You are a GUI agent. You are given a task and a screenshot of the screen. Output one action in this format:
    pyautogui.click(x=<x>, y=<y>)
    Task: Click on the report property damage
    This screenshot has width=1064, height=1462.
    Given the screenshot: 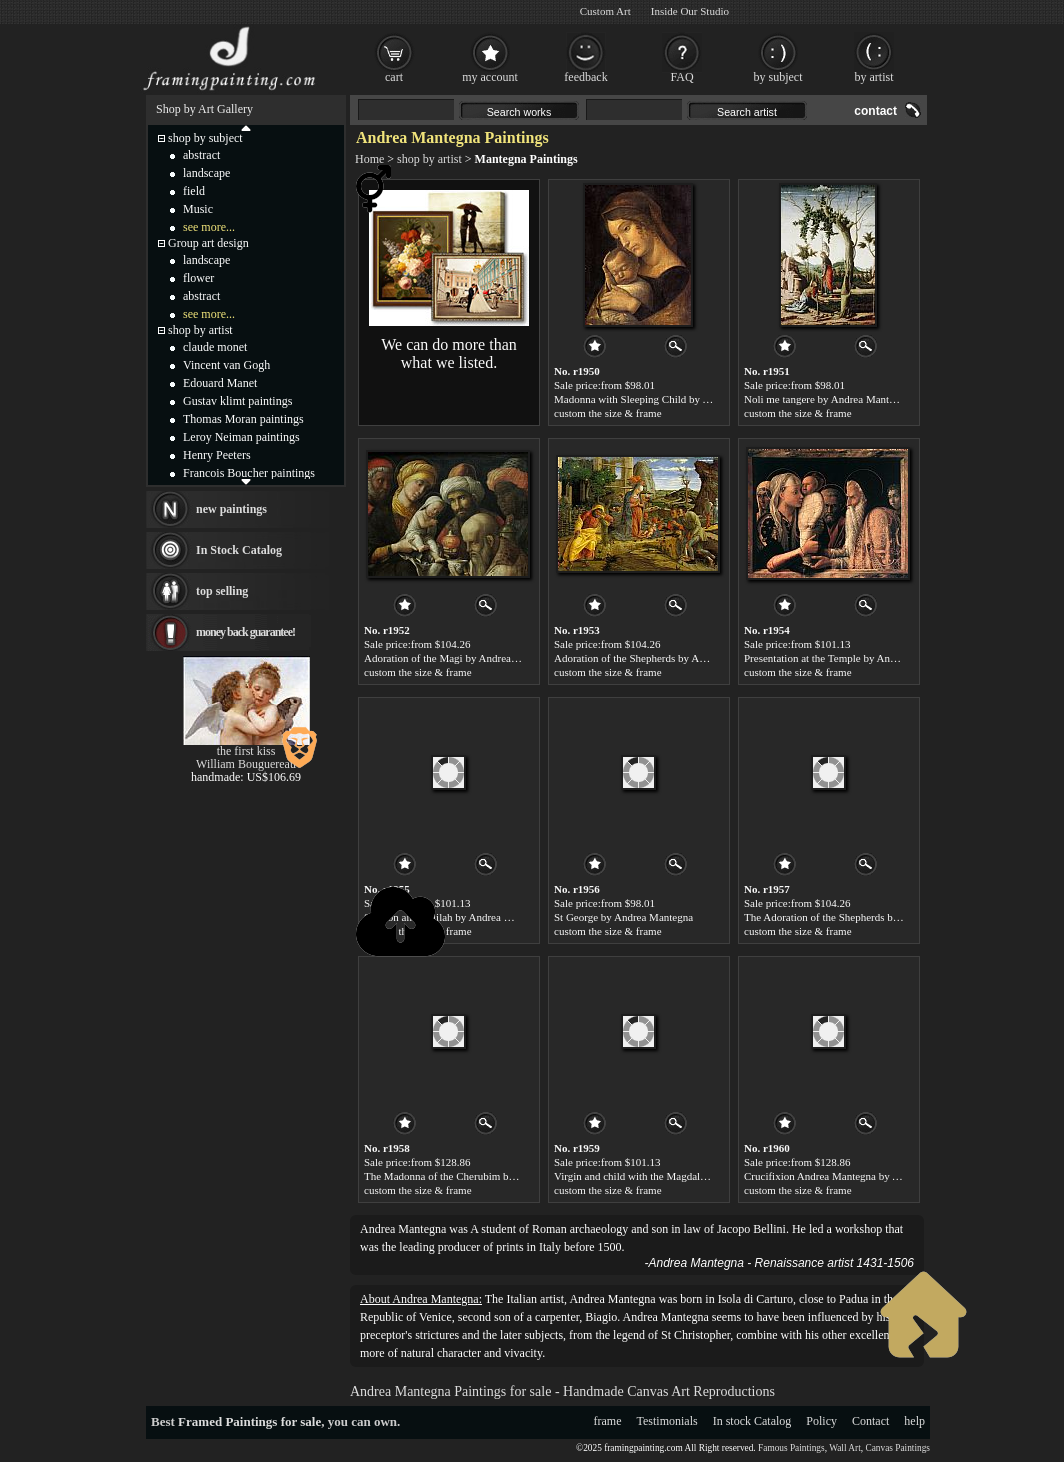 What is the action you would take?
    pyautogui.click(x=923, y=1314)
    